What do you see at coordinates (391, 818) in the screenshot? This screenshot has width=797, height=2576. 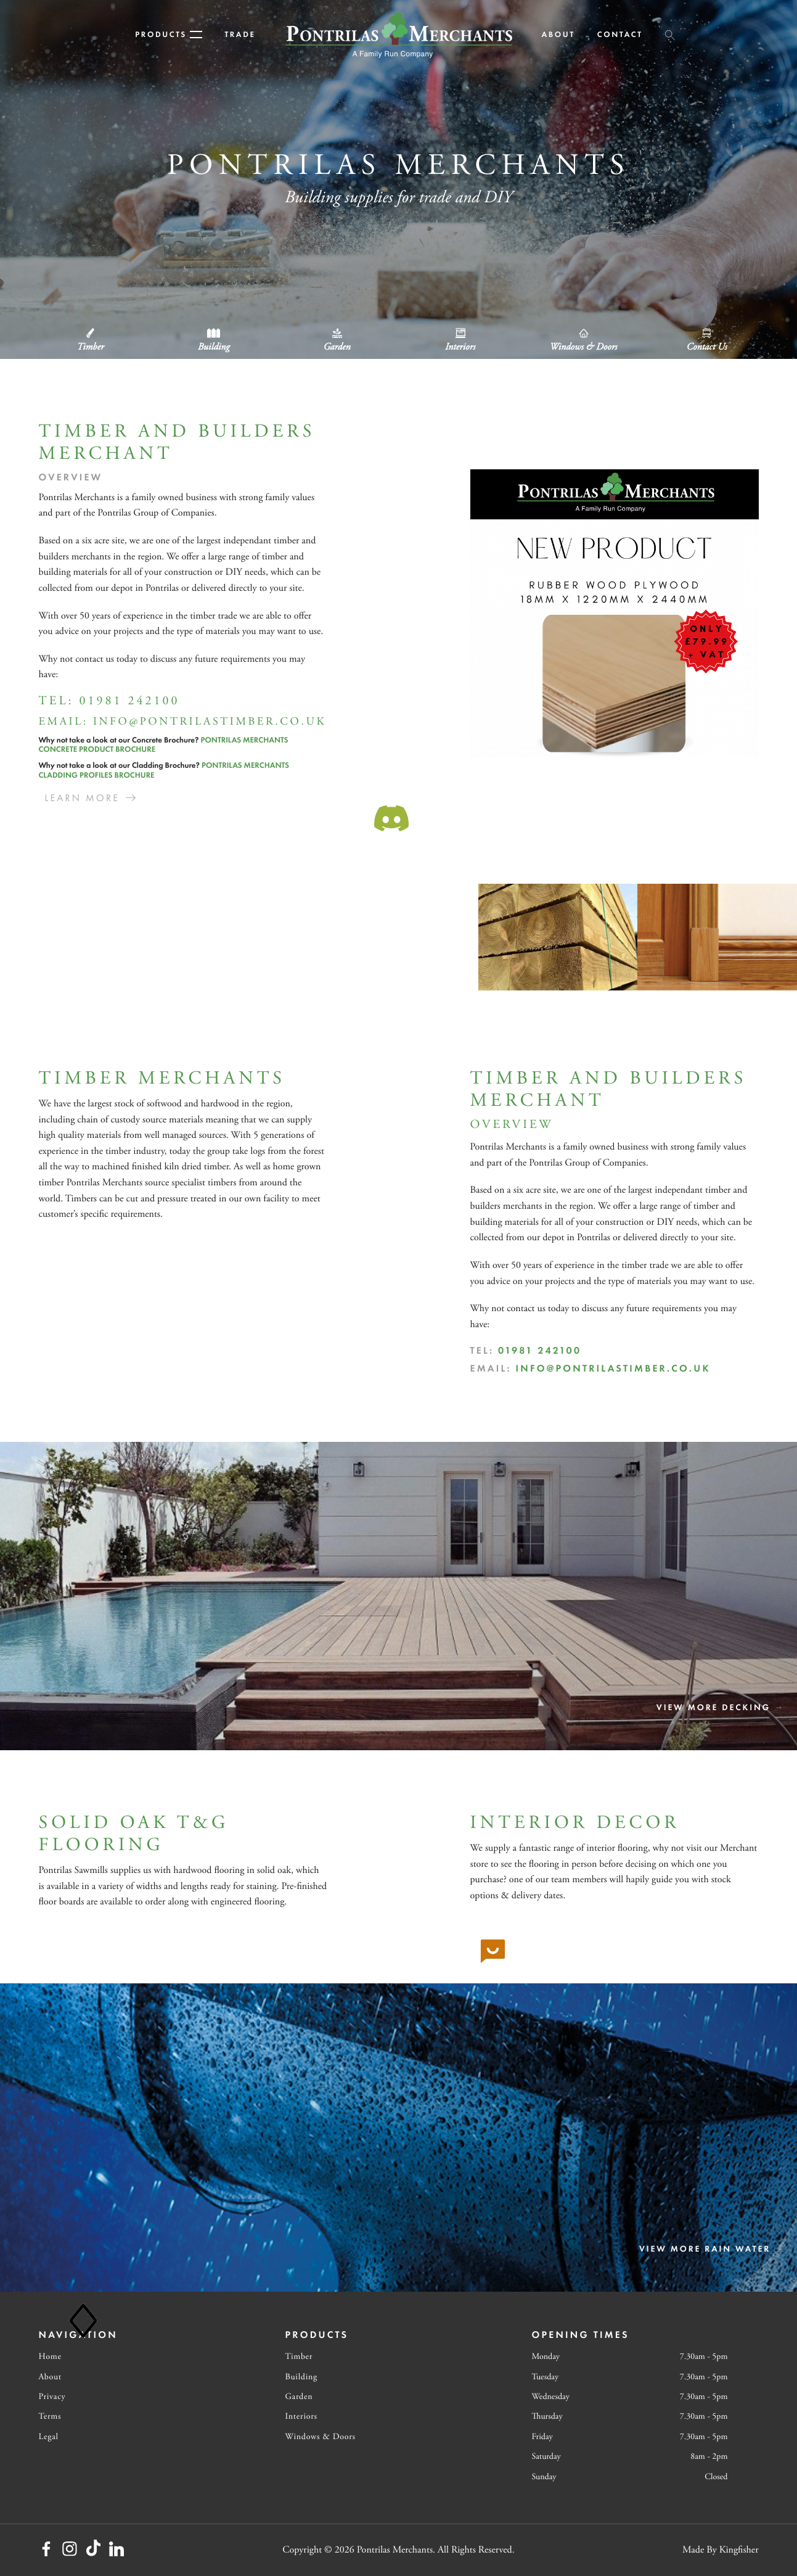 I see `open Discord app` at bounding box center [391, 818].